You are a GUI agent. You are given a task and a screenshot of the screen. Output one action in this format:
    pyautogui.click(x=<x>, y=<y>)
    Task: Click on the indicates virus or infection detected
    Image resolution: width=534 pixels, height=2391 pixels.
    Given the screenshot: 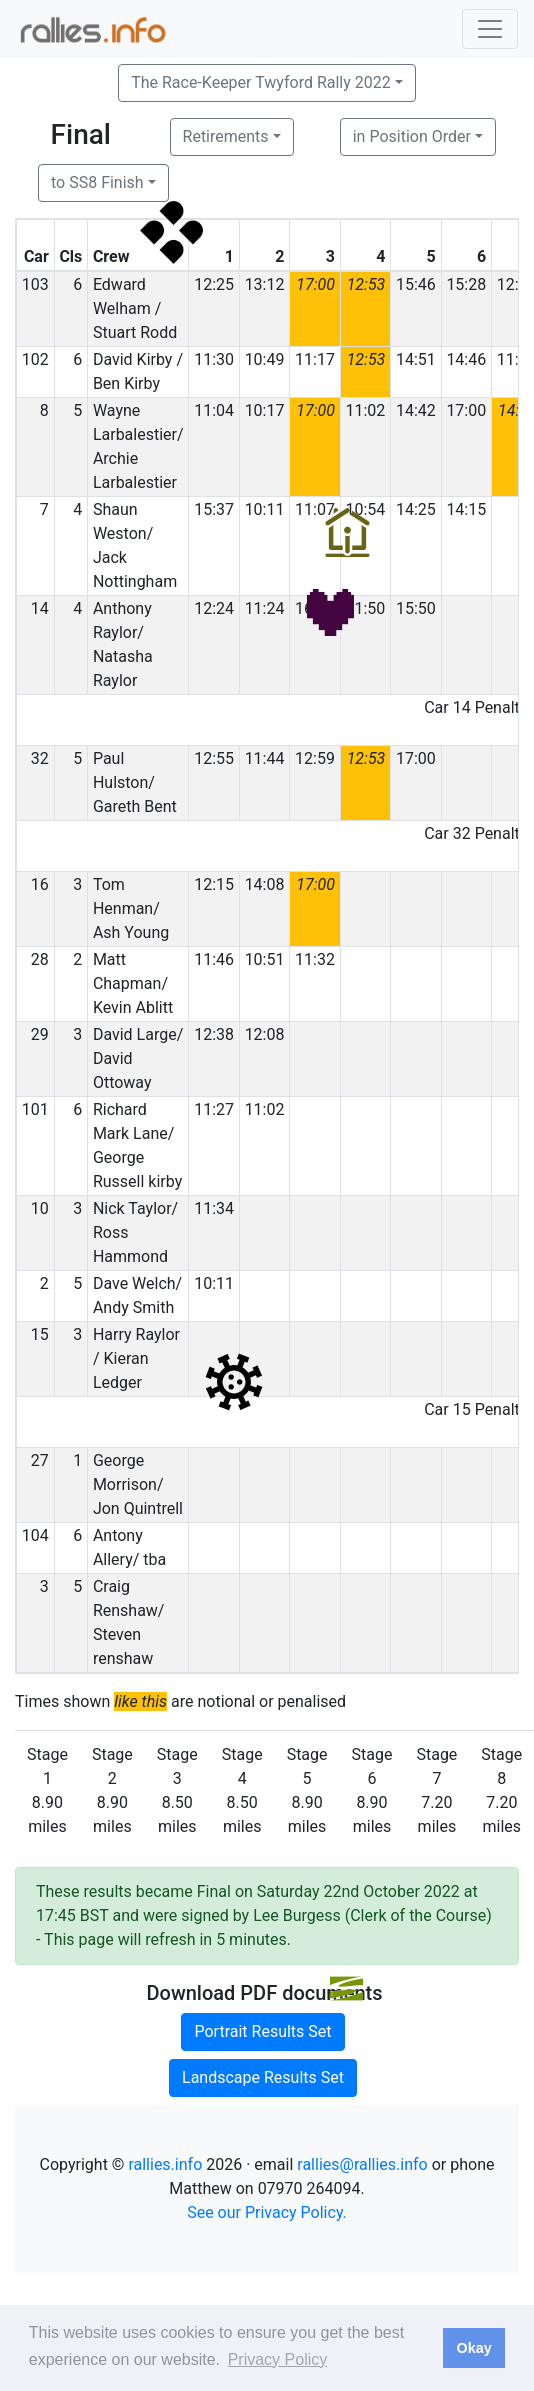 What is the action you would take?
    pyautogui.click(x=234, y=1382)
    